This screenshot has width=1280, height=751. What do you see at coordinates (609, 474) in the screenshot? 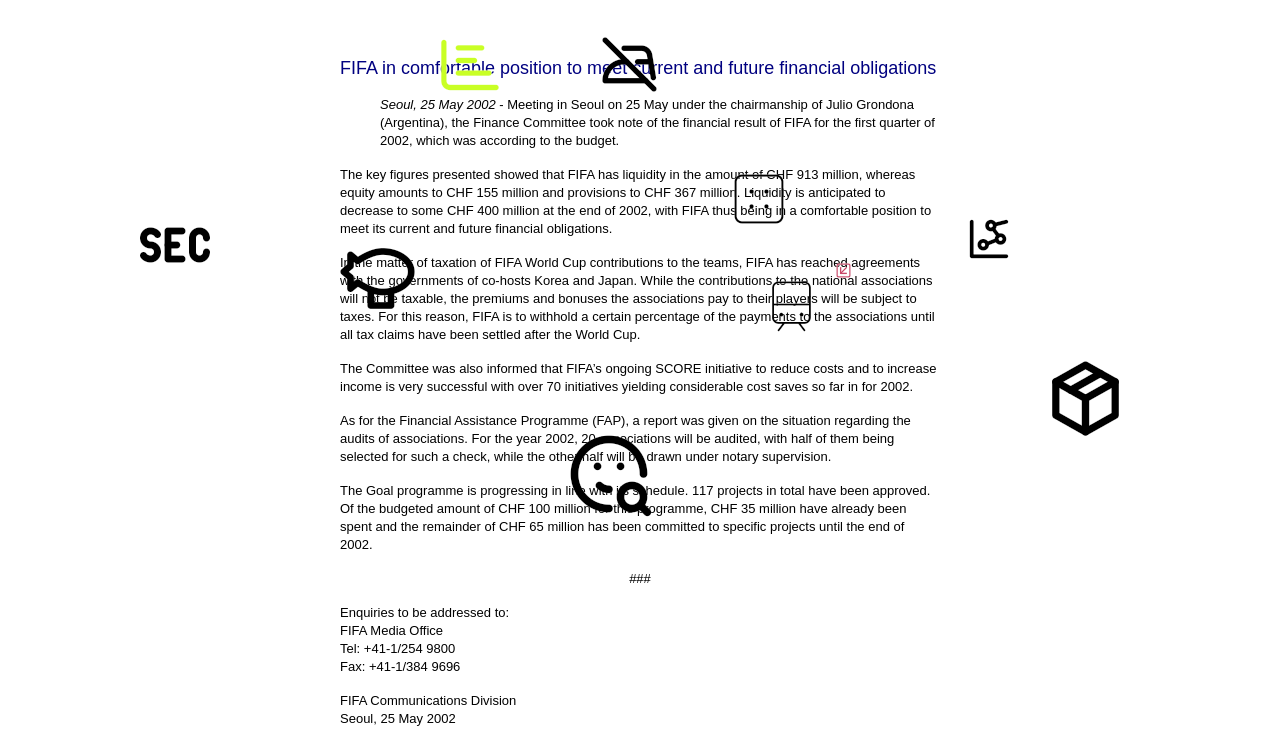
I see `search for emotions or mood filters` at bounding box center [609, 474].